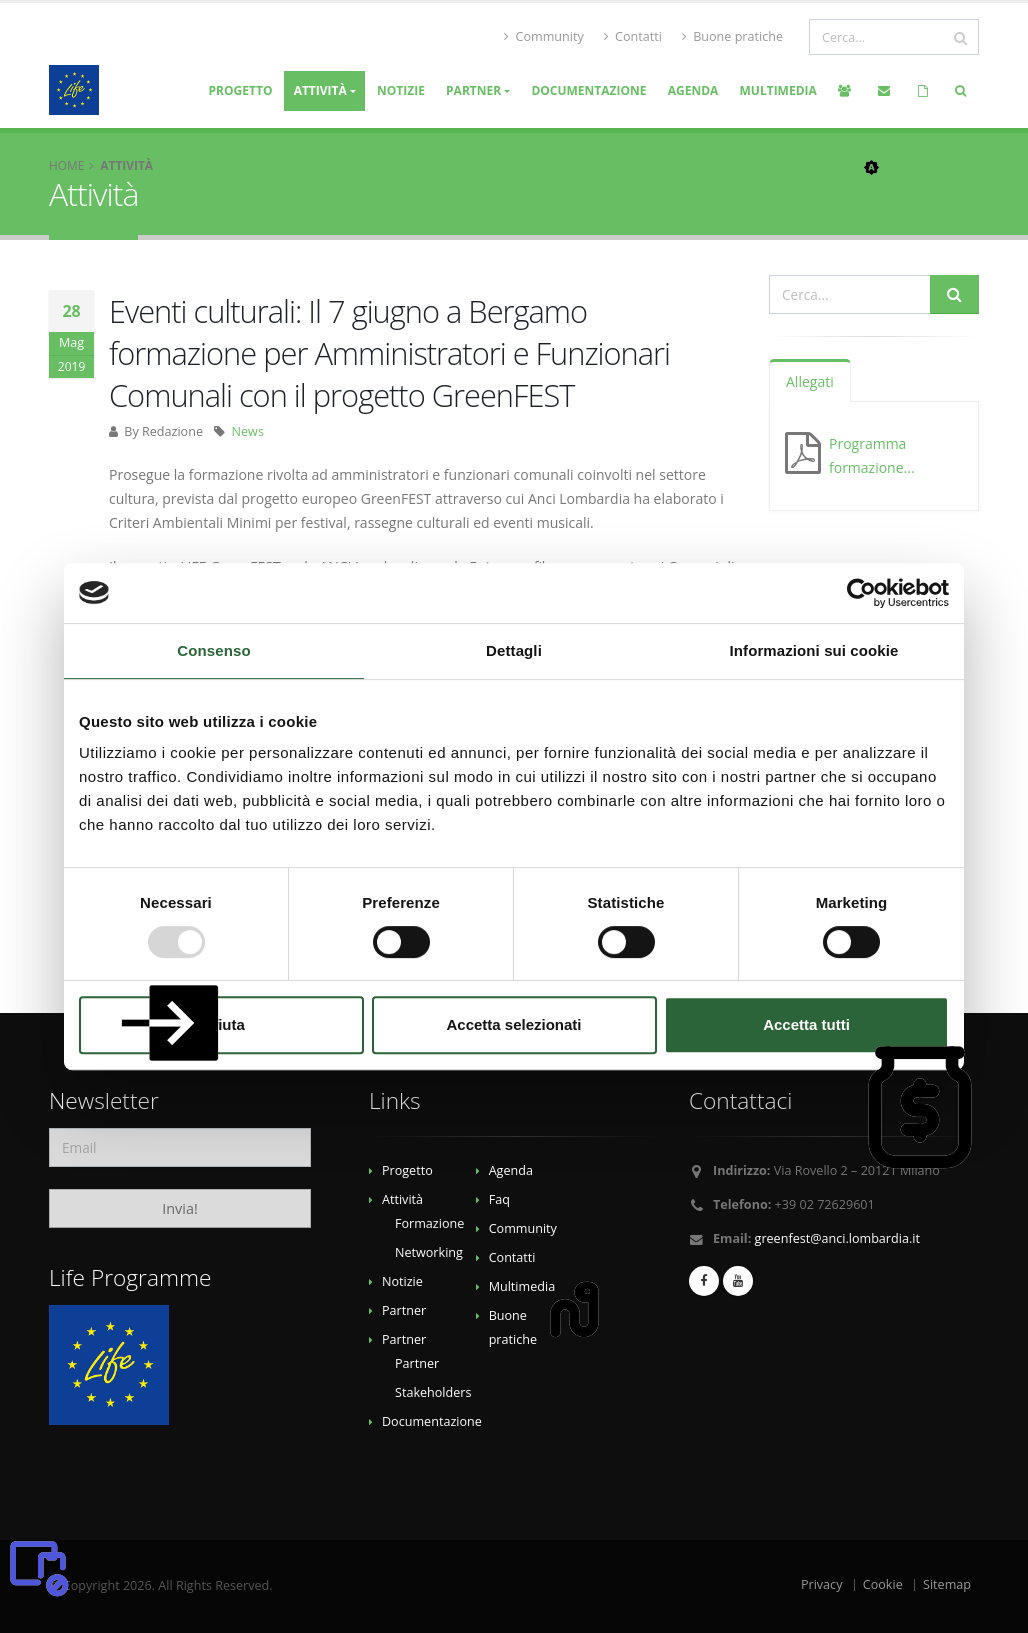 The image size is (1028, 1633). What do you see at coordinates (38, 1566) in the screenshot?
I see `disconnect or unpair a device` at bounding box center [38, 1566].